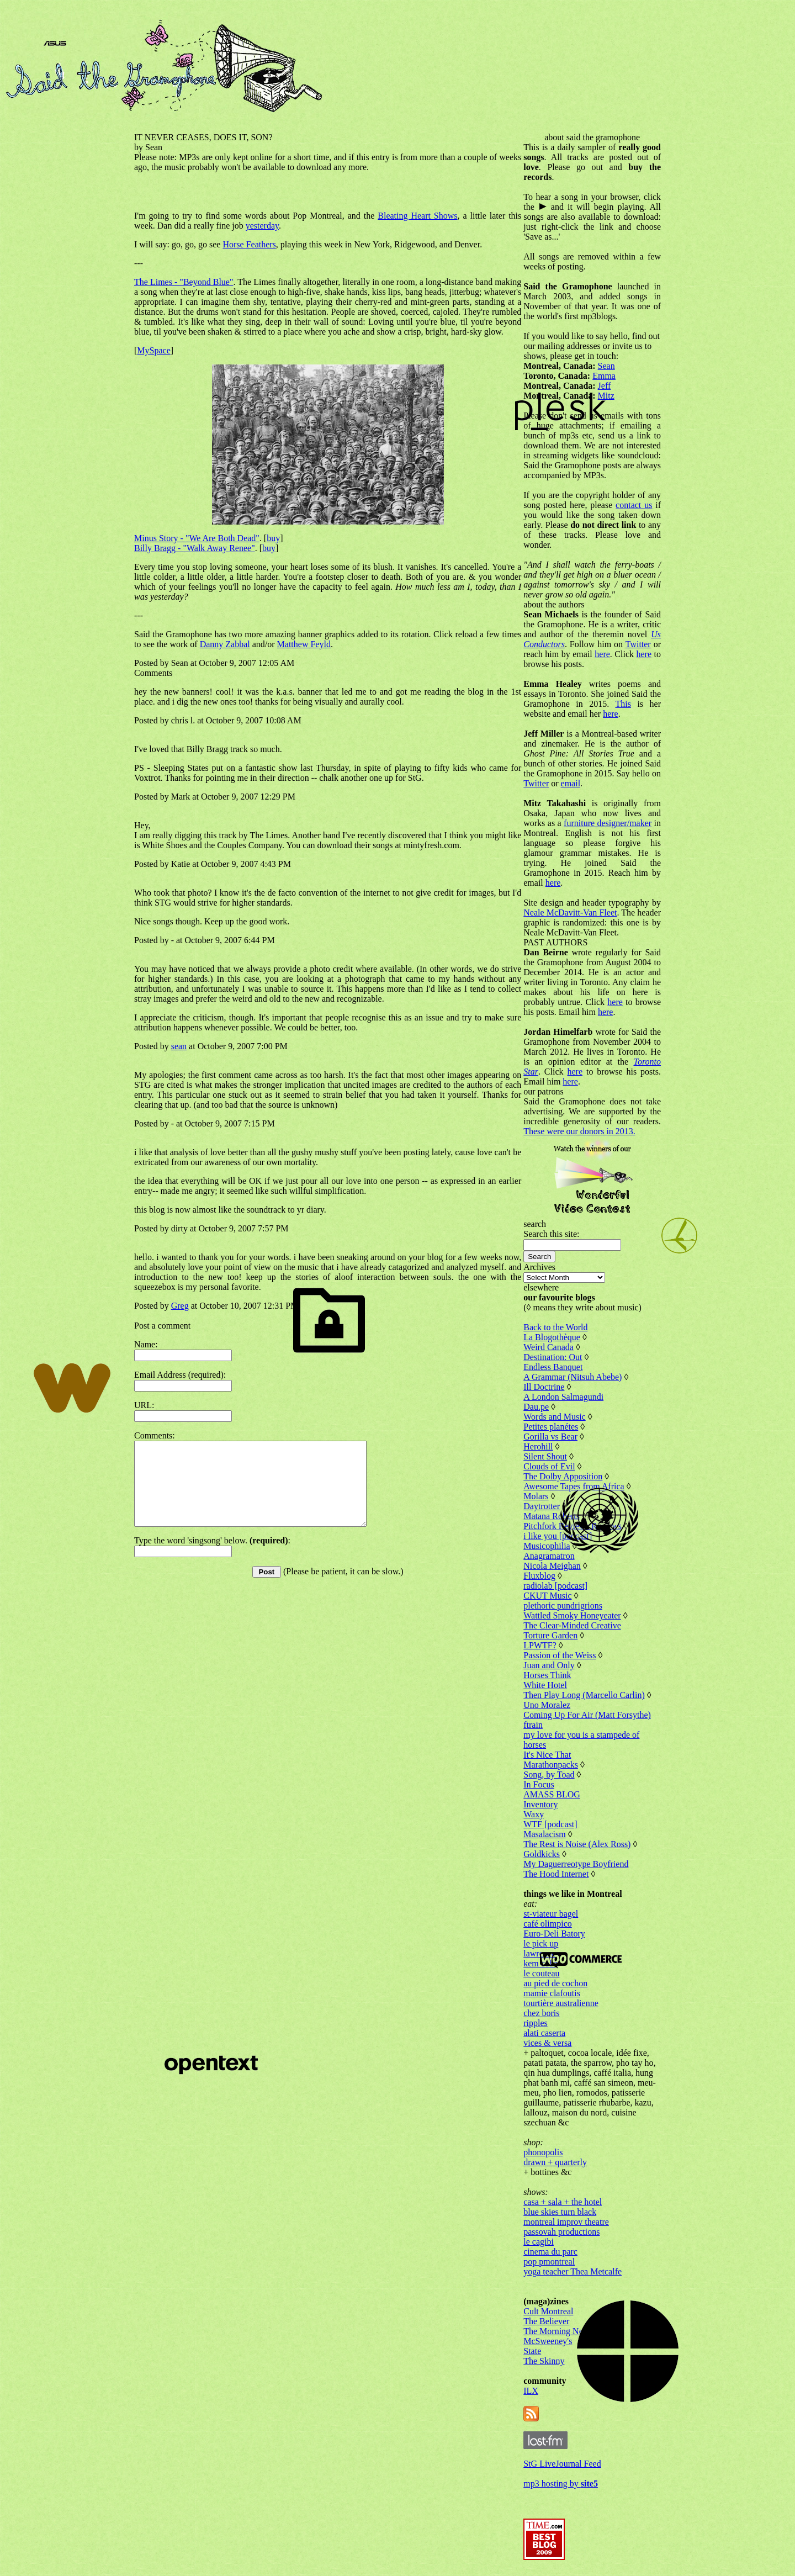 This screenshot has height=2576, width=795. Describe the element at coordinates (679, 1235) in the screenshot. I see `LOT Polish Airlines logo` at that location.